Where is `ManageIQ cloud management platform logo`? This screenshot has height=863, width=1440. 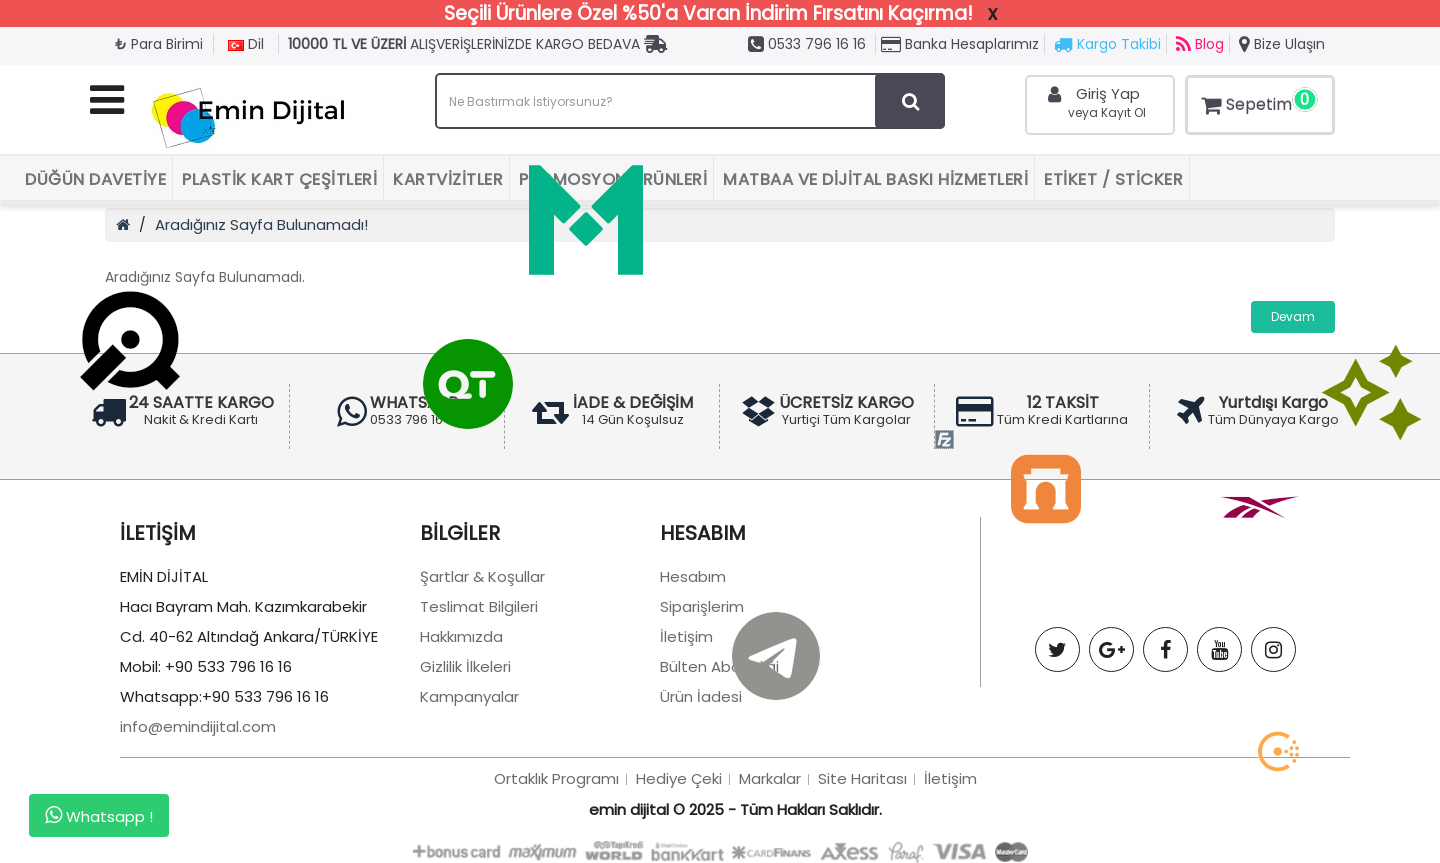
ManageIQ cloud management platform logo is located at coordinates (130, 341).